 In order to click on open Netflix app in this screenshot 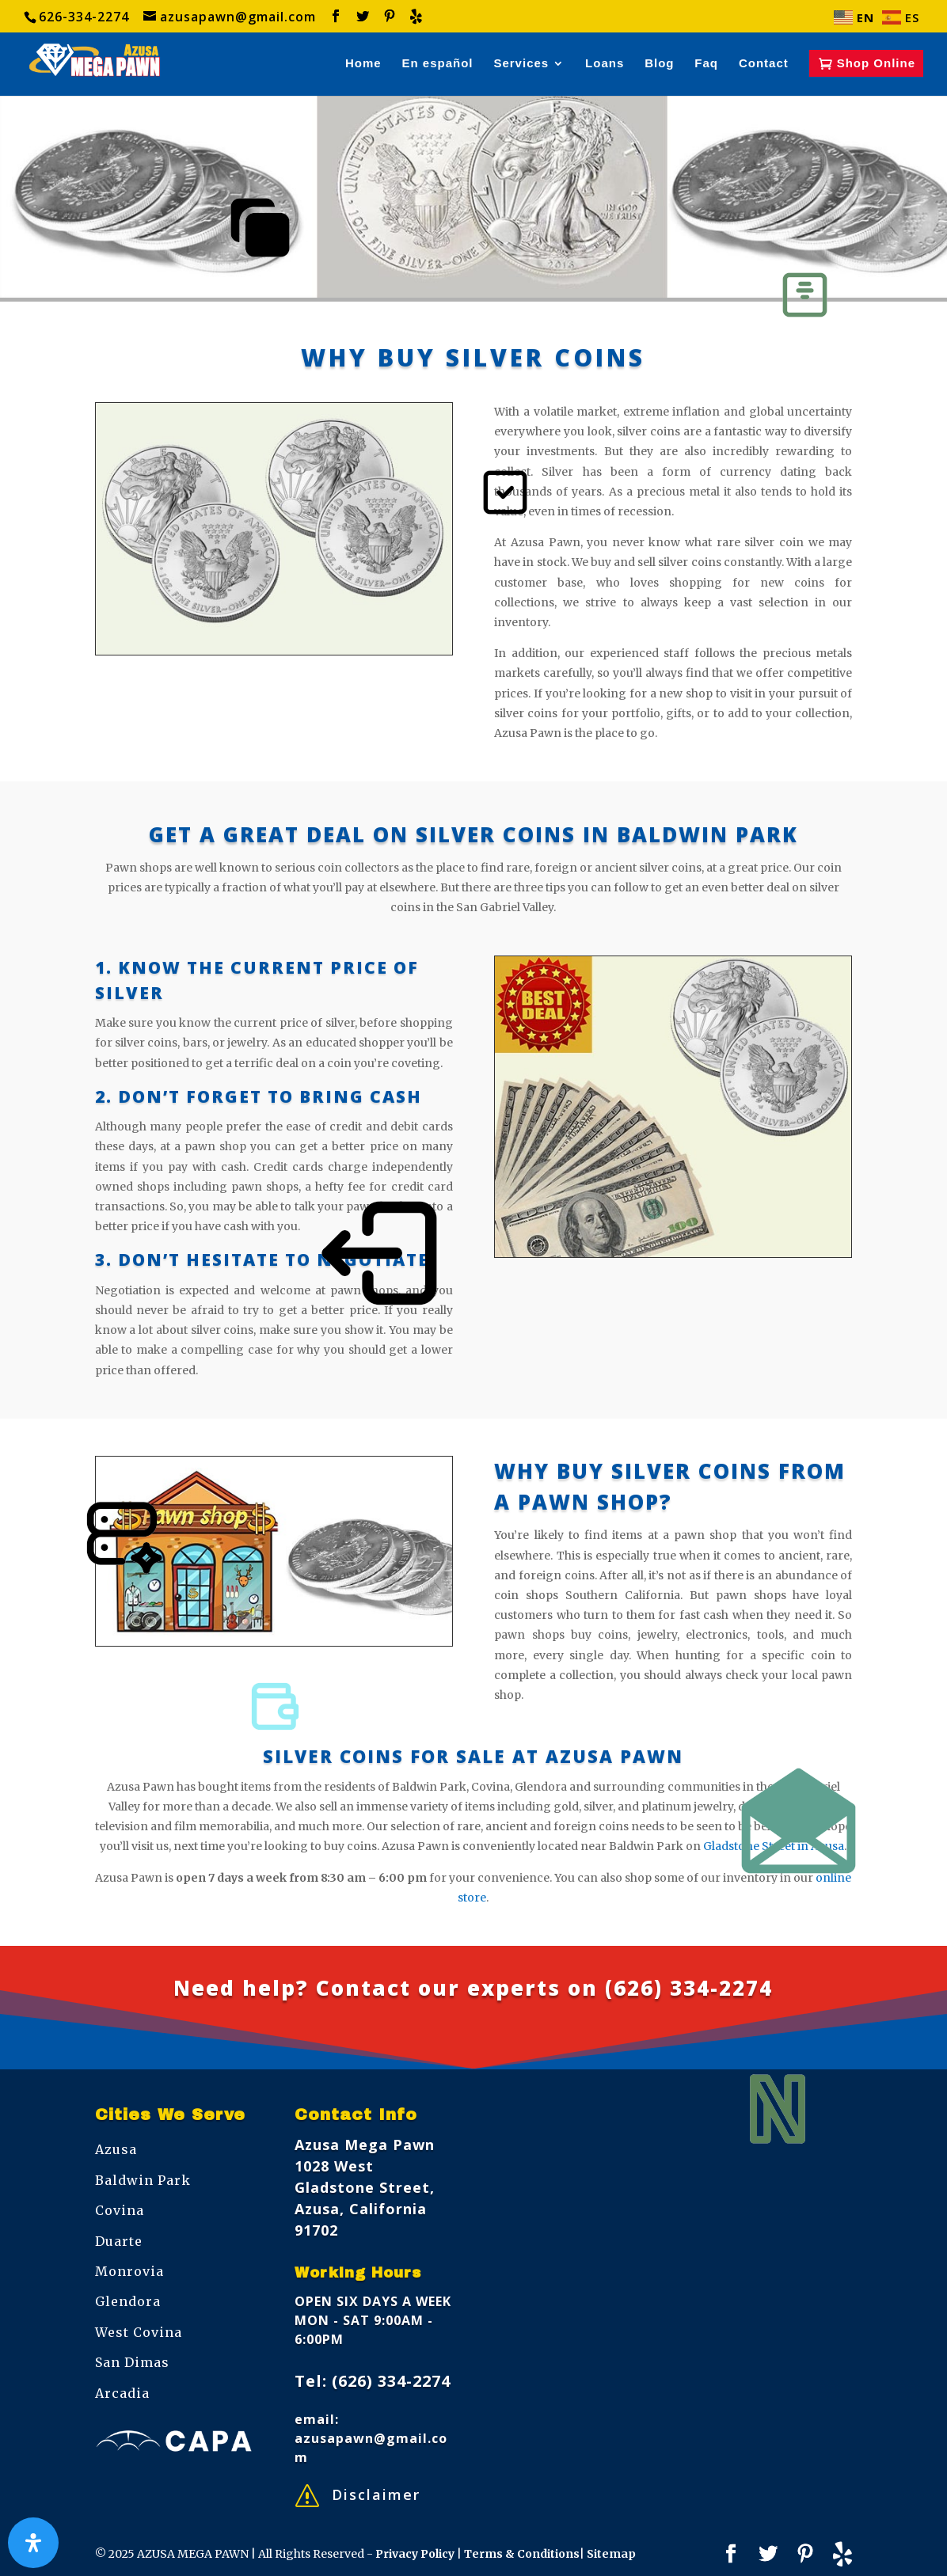, I will do `click(778, 2109)`.